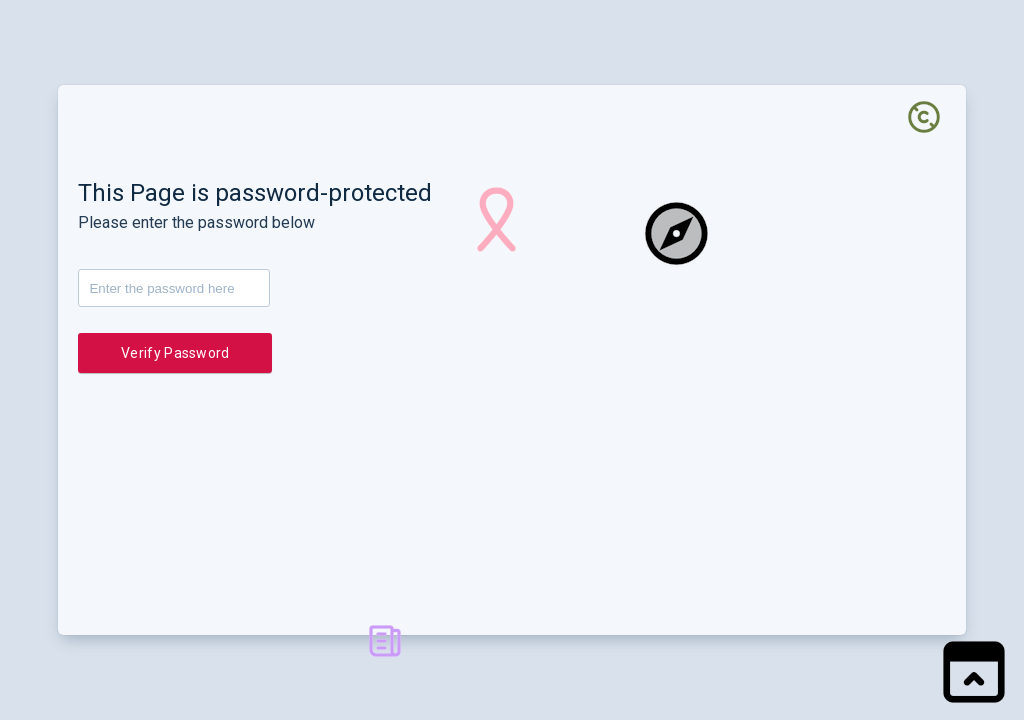 This screenshot has height=720, width=1024. I want to click on health awareness or medical cause symbol, so click(496, 219).